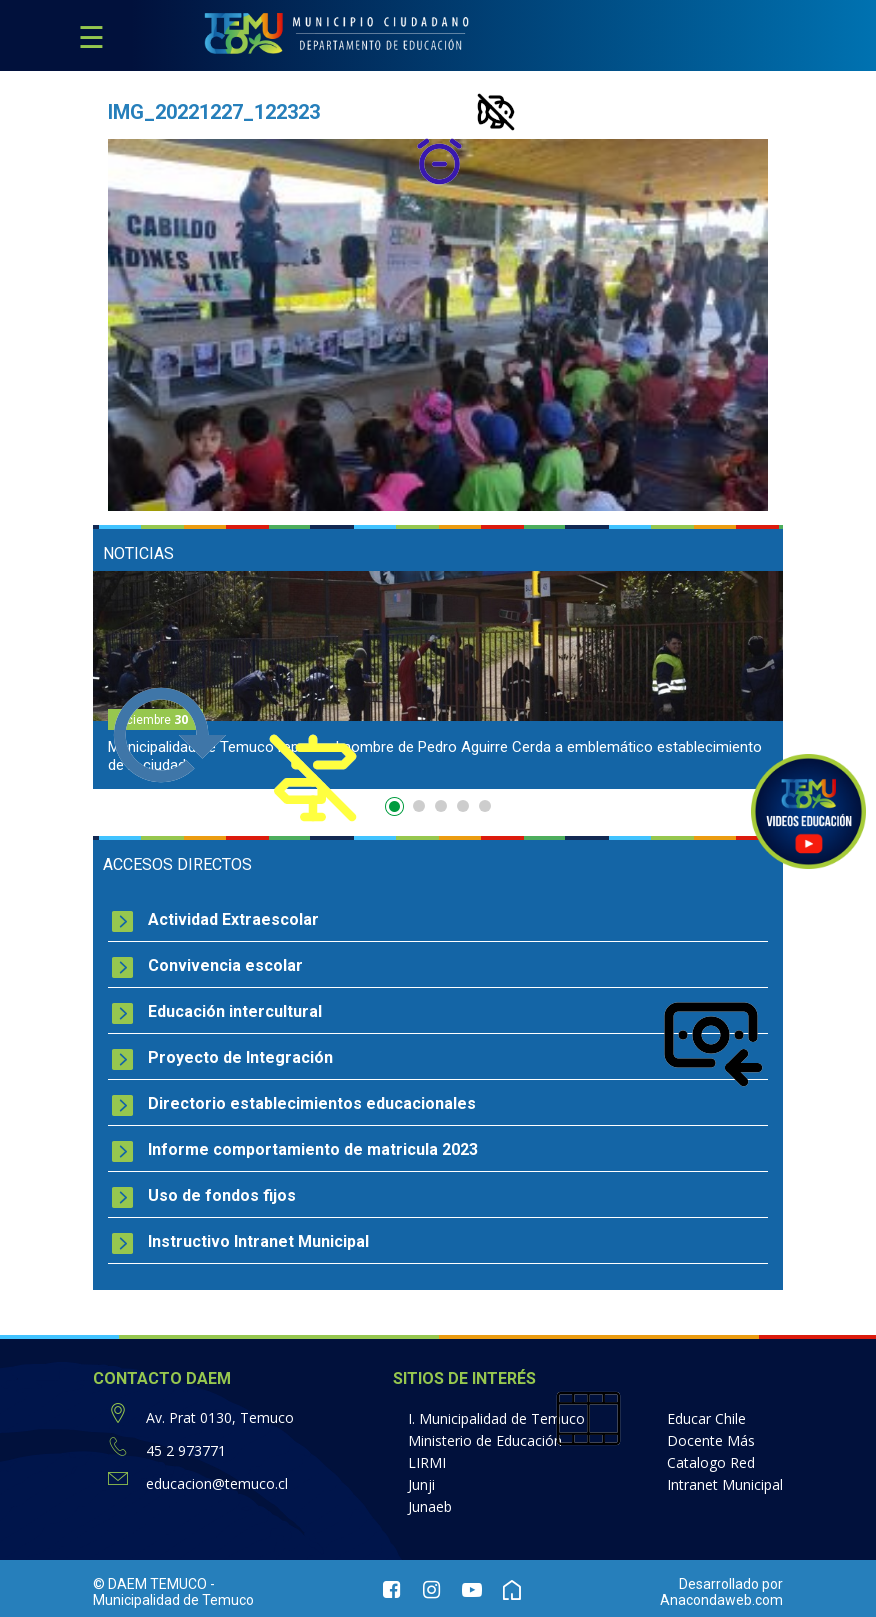 This screenshot has width=876, height=1617. What do you see at coordinates (167, 735) in the screenshot?
I see `refresh the current page or content` at bounding box center [167, 735].